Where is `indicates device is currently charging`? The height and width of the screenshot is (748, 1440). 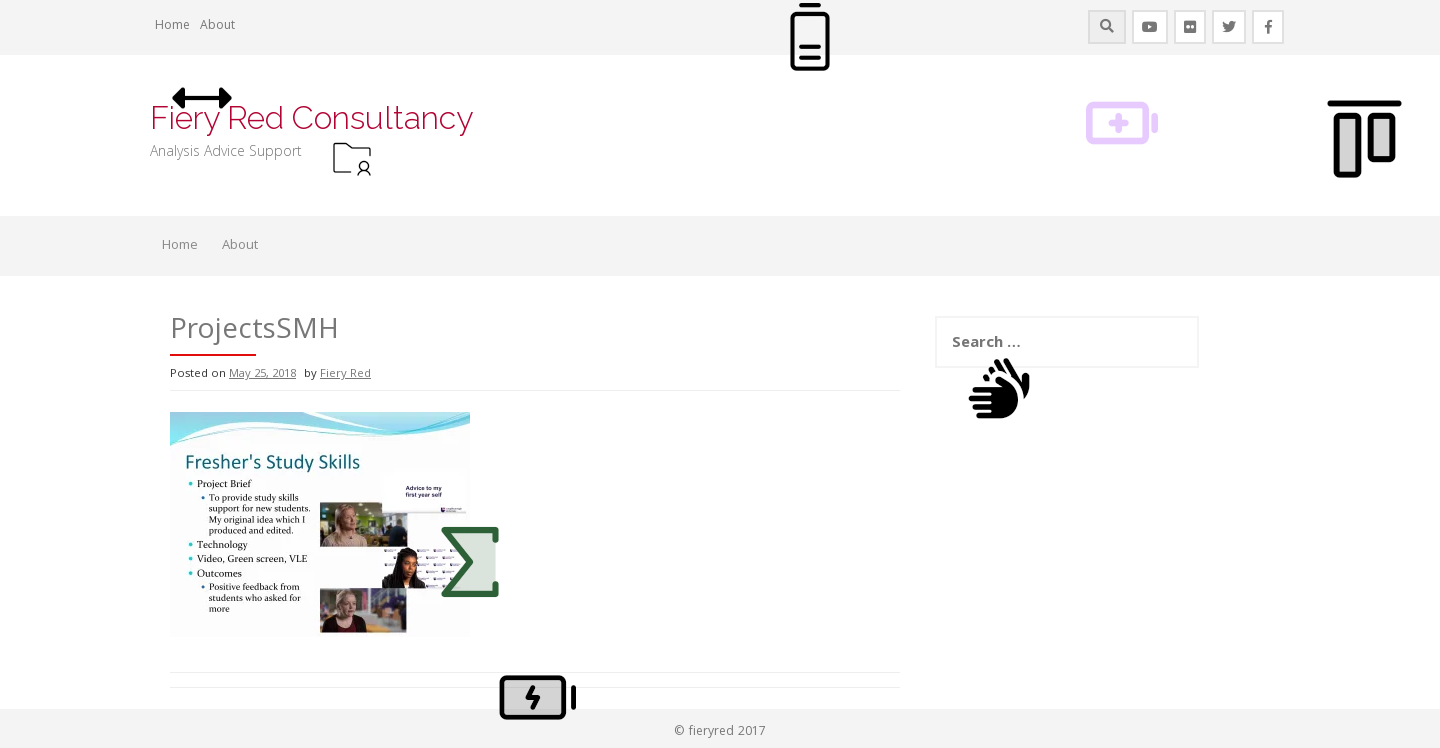
indicates device is currently charging is located at coordinates (536, 697).